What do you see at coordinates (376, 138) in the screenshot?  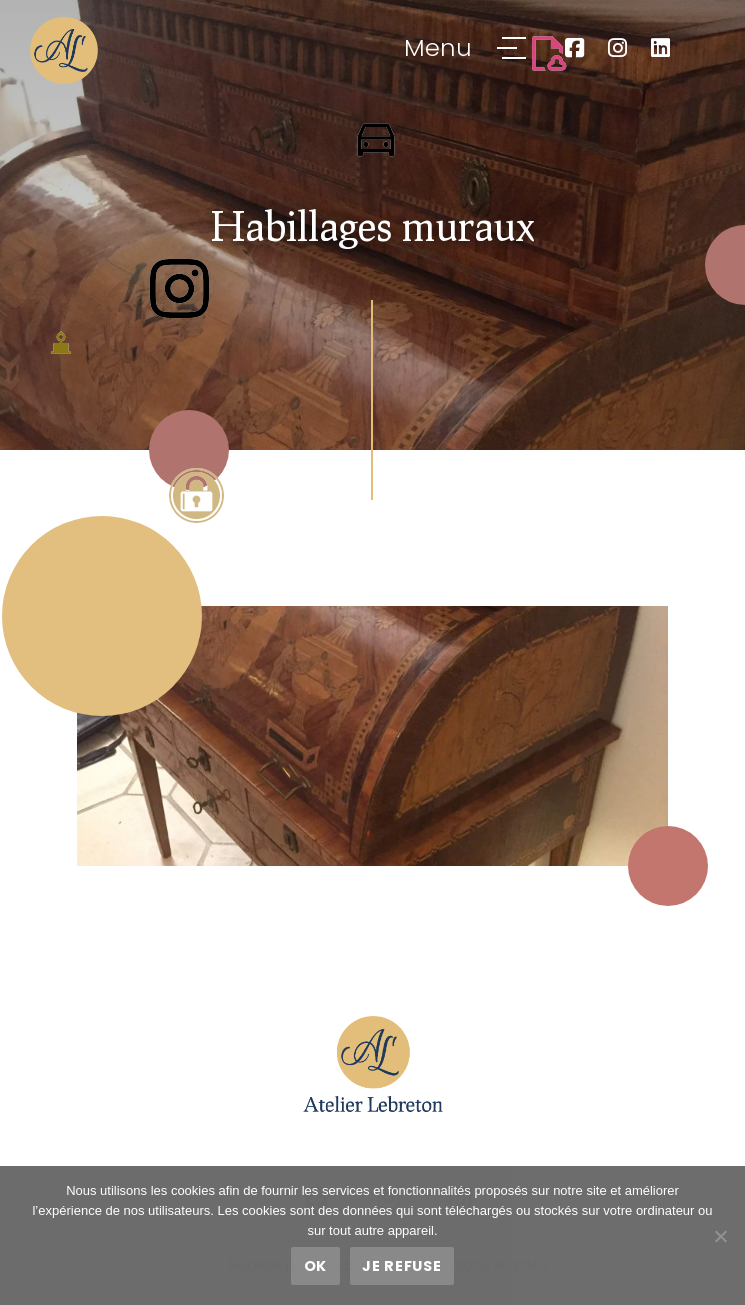 I see `access vehicle or car-related features` at bounding box center [376, 138].